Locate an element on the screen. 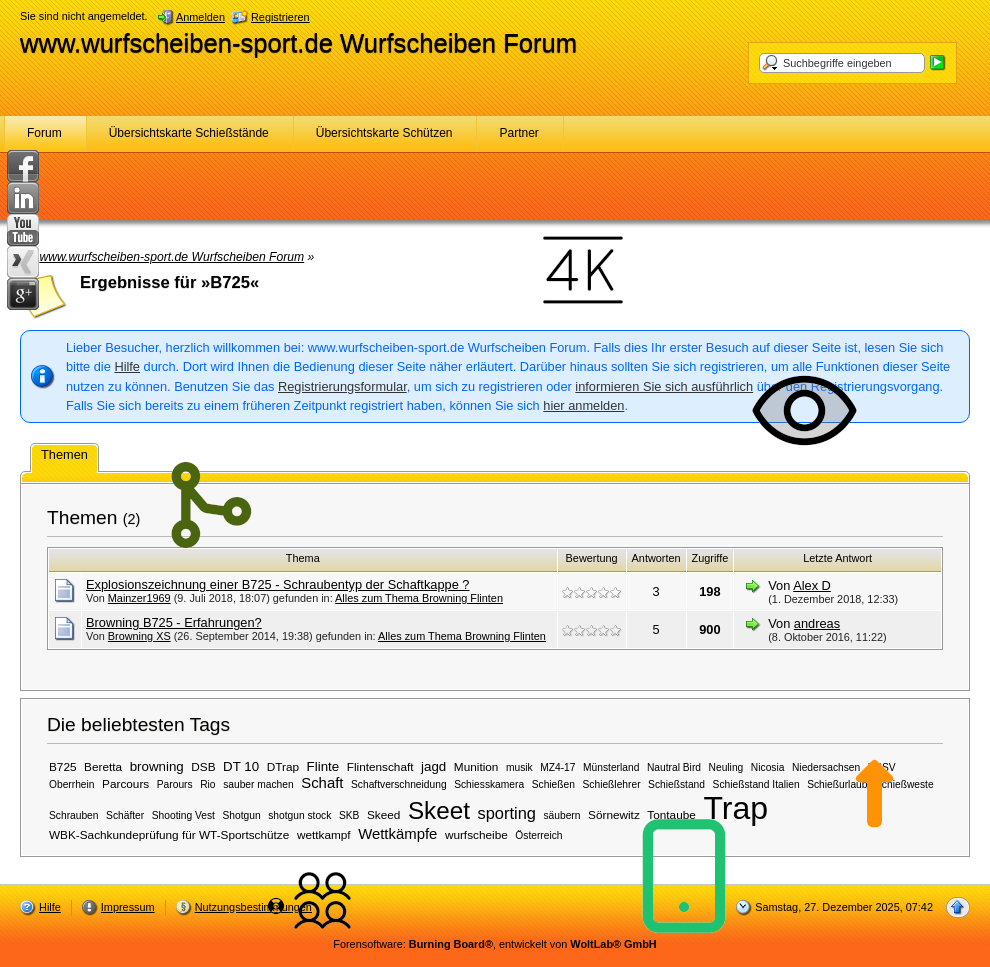 This screenshot has width=990, height=967. scroll to top of page is located at coordinates (874, 793).